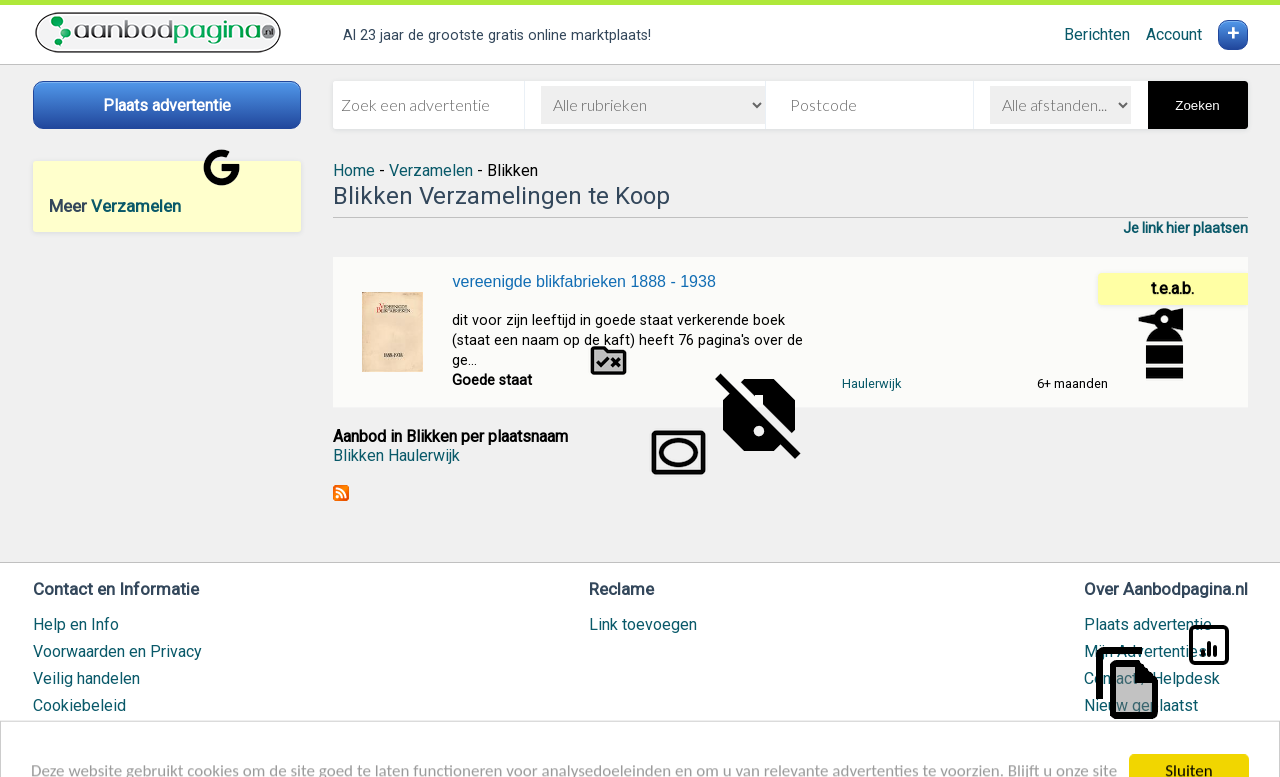 This screenshot has width=1280, height=777. Describe the element at coordinates (1129, 683) in the screenshot. I see `copy file to clipboard` at that location.